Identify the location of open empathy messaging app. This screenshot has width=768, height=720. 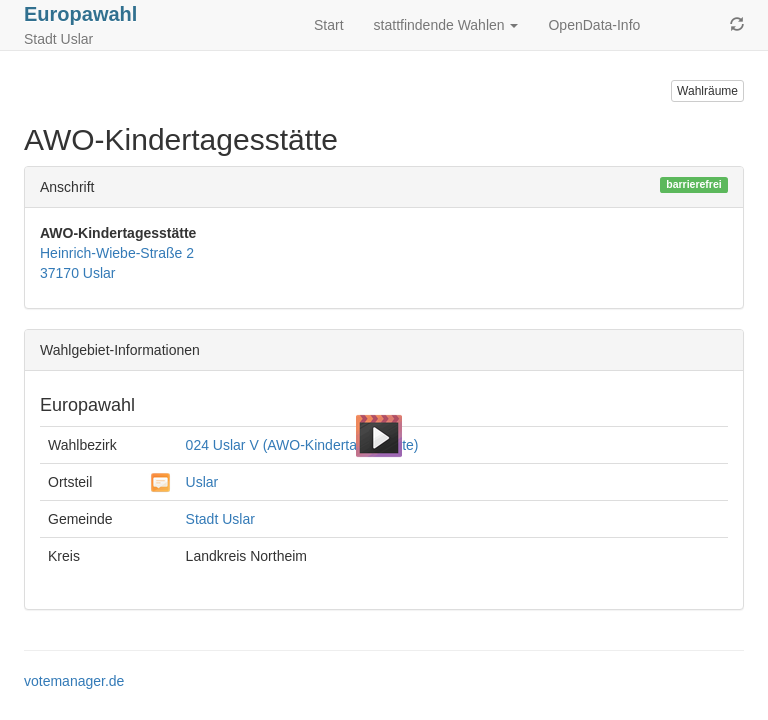
(160, 482).